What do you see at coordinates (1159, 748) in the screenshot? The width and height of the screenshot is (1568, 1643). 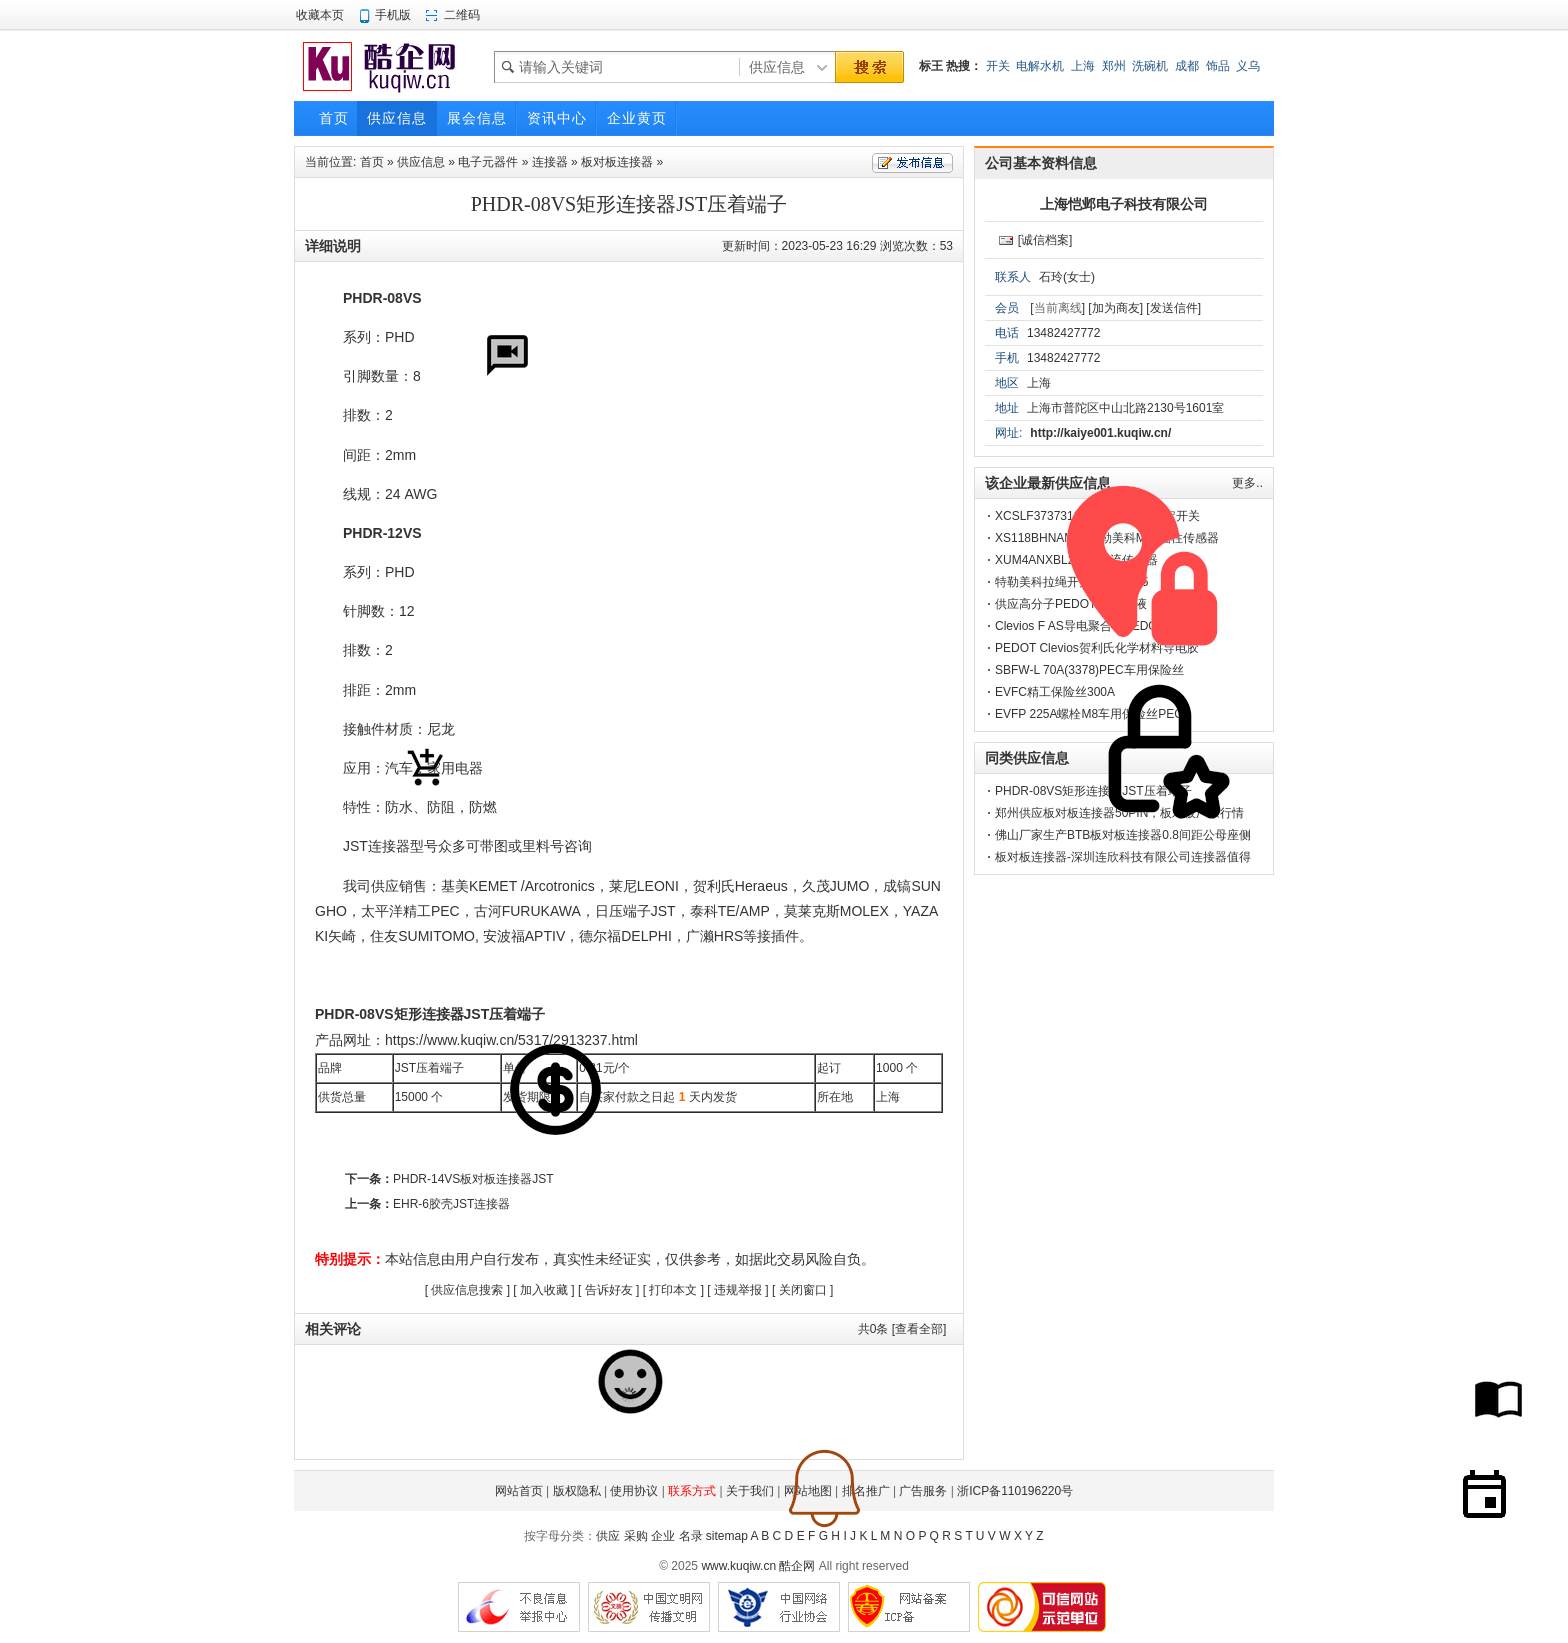 I see `mark a password or credential as favorite` at bounding box center [1159, 748].